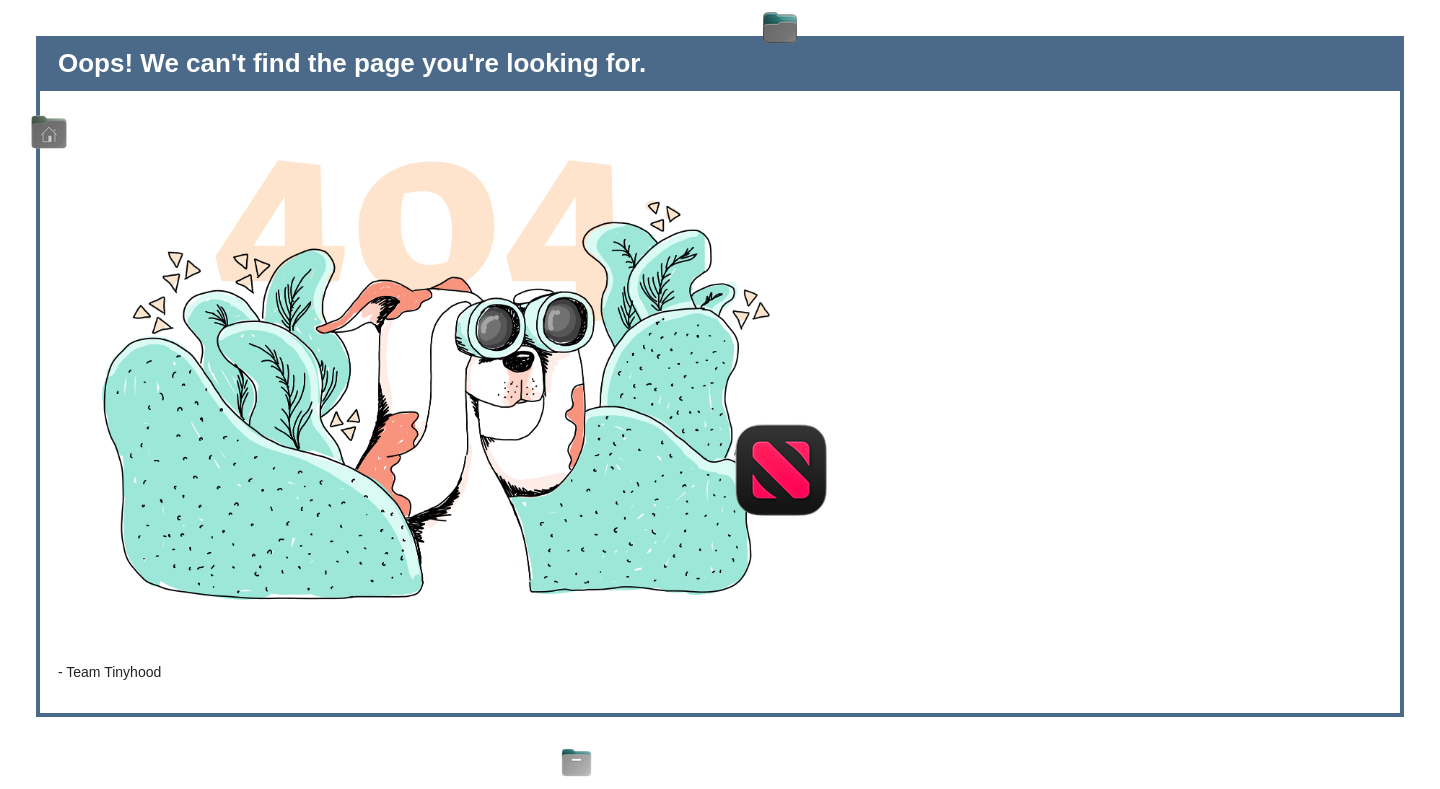  Describe the element at coordinates (781, 470) in the screenshot. I see `open the Apple News app` at that location.